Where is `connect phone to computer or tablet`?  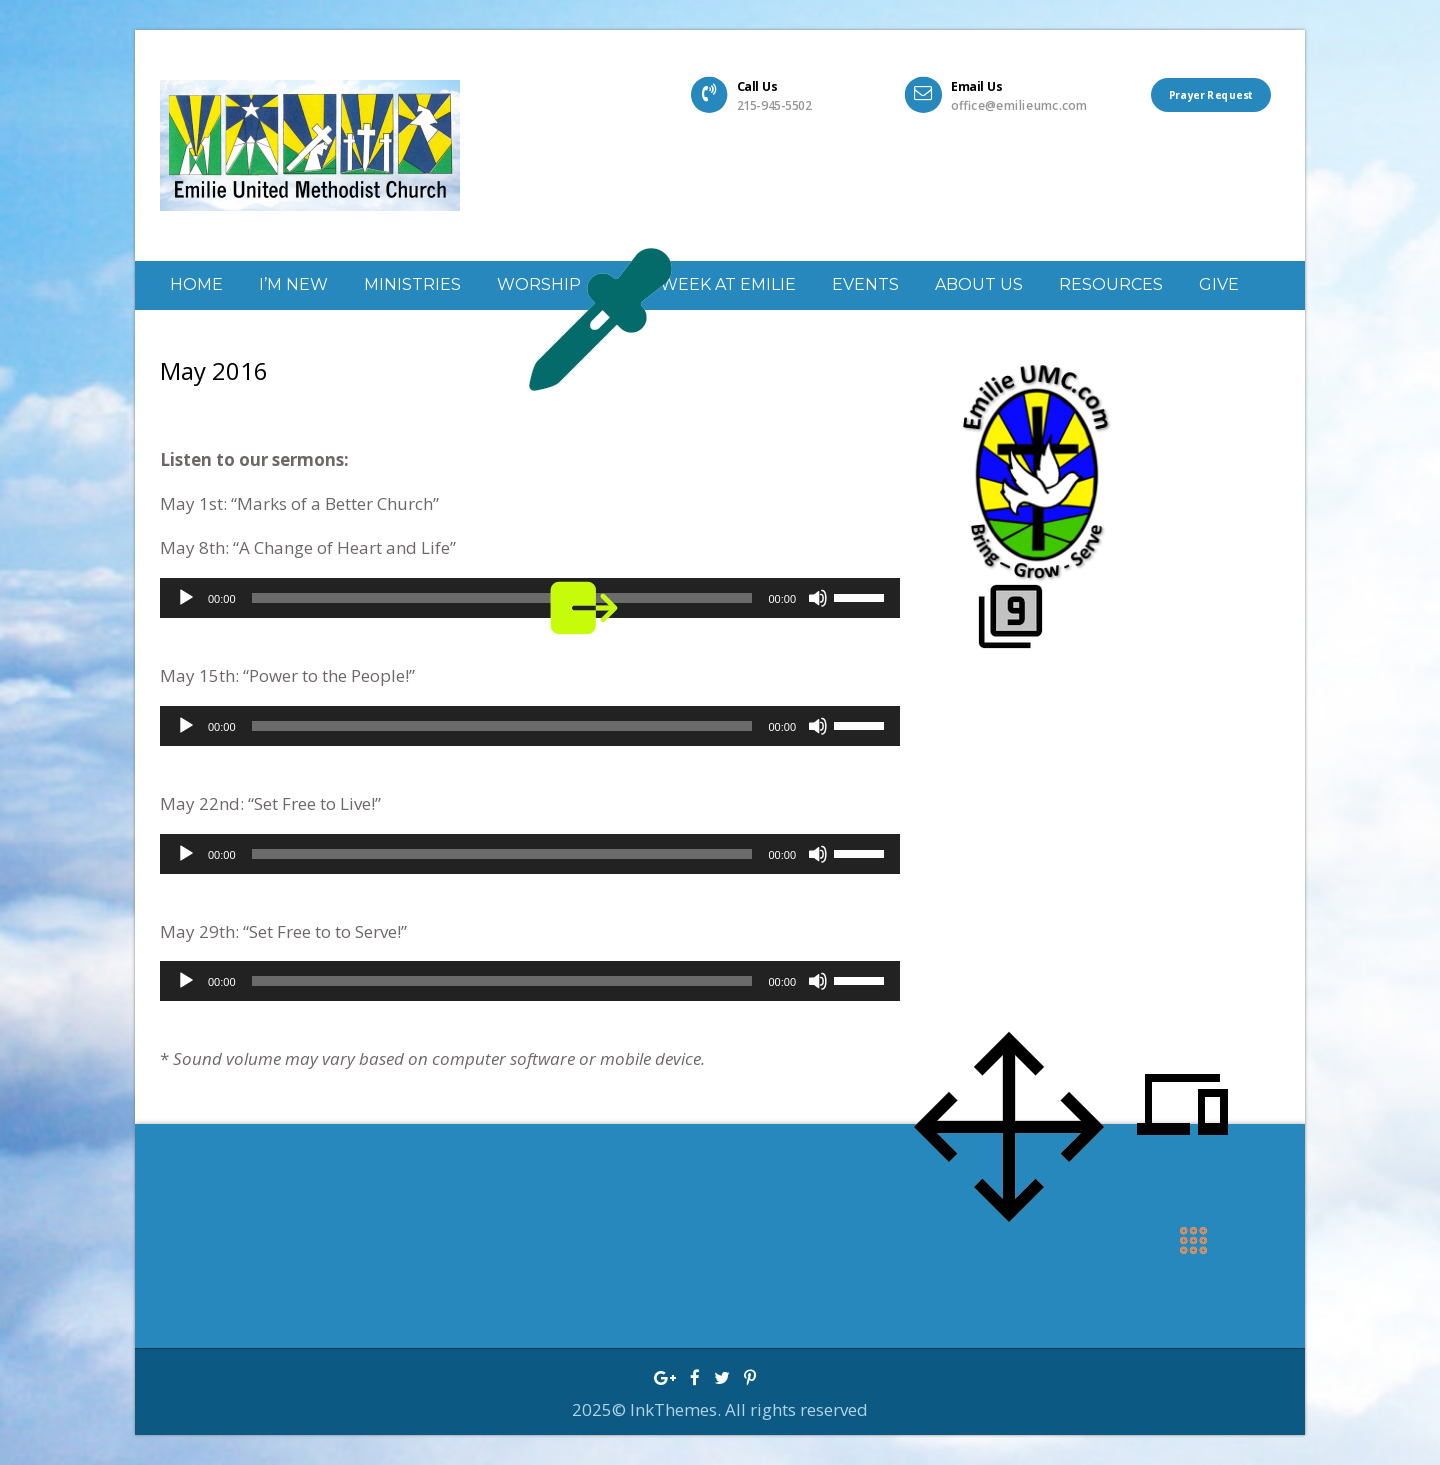 connect phone to computer or tablet is located at coordinates (1182, 1104).